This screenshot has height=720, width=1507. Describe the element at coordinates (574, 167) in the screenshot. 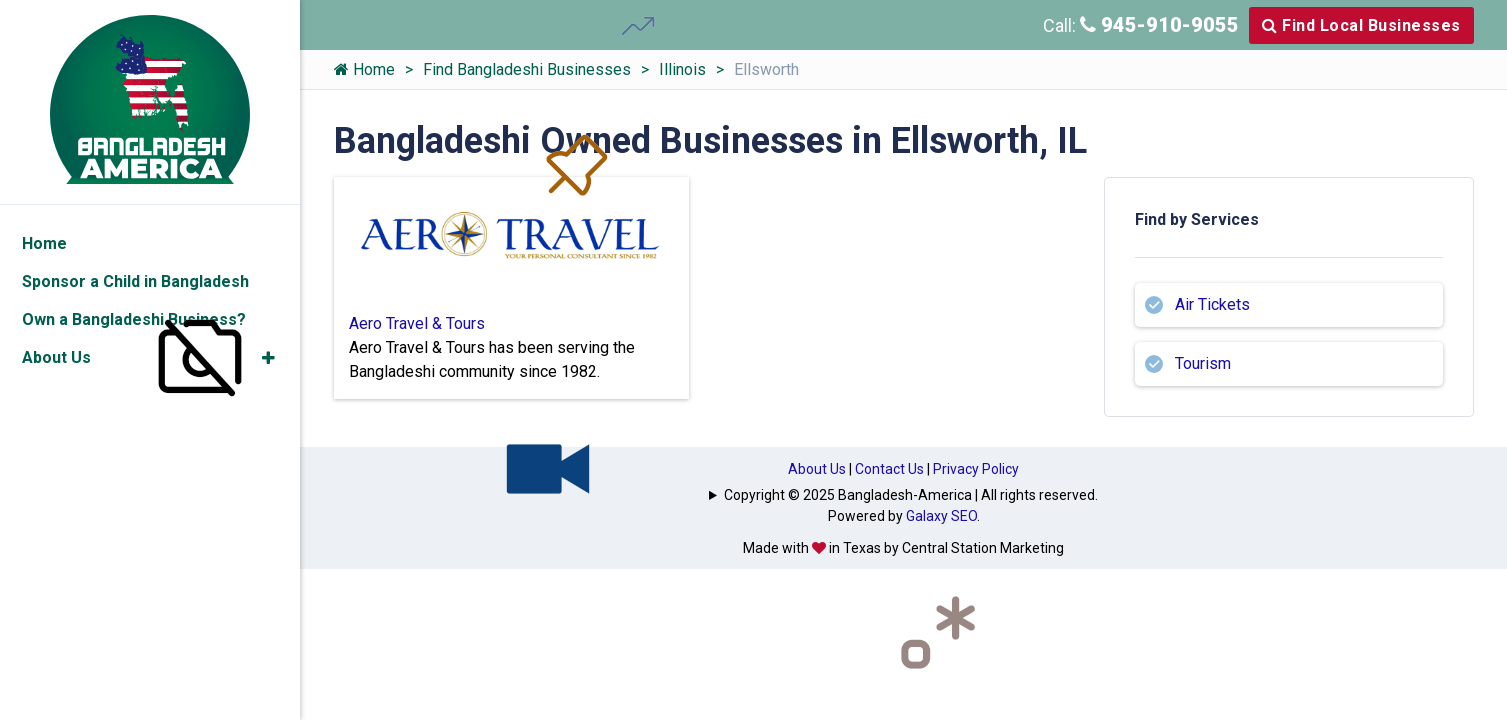

I see `pin an item to keep it visible` at that location.